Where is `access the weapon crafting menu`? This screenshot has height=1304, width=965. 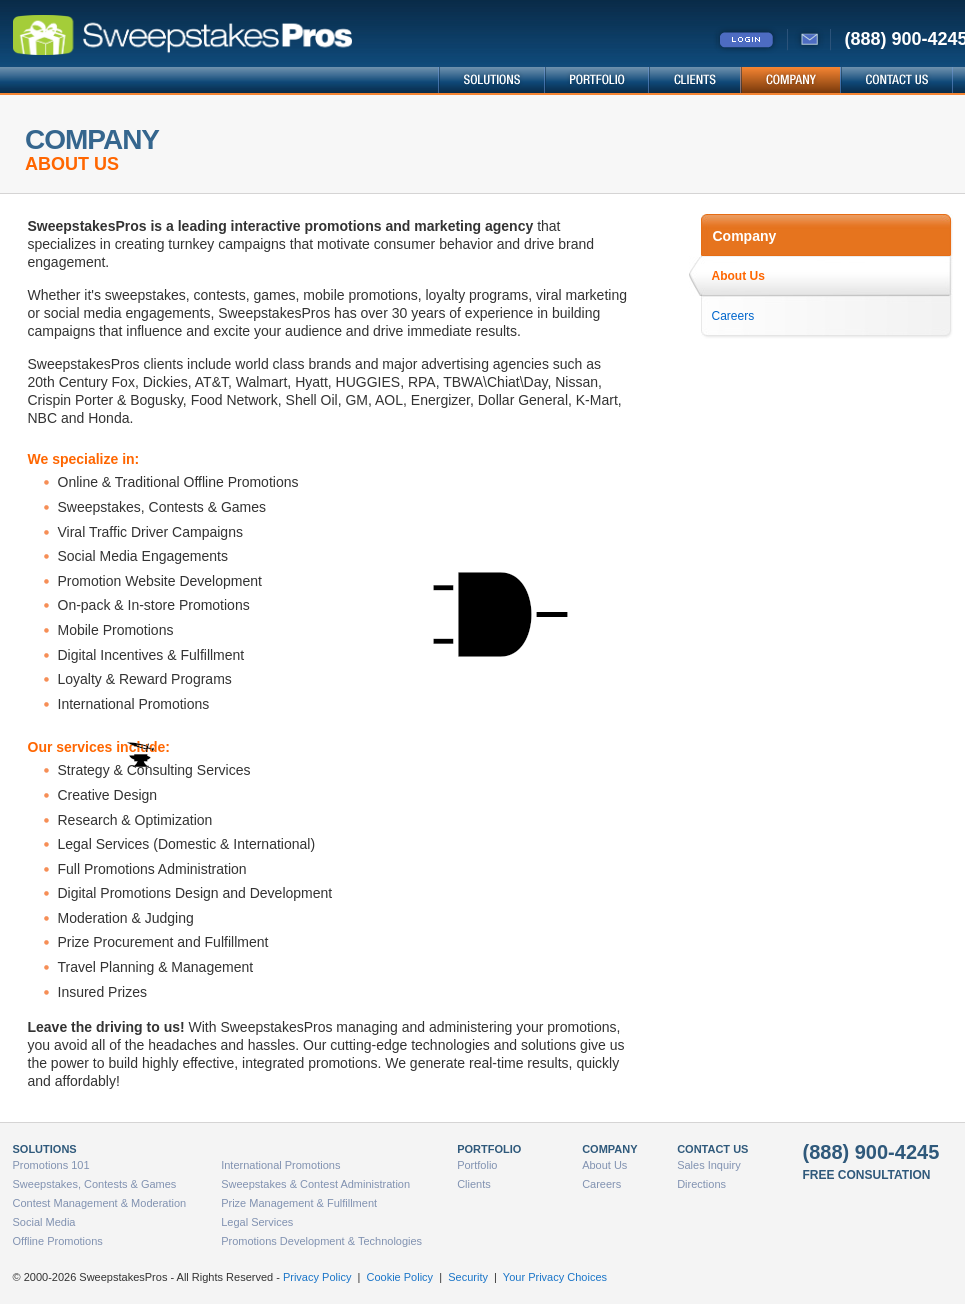 access the weapon crafting menu is located at coordinates (140, 753).